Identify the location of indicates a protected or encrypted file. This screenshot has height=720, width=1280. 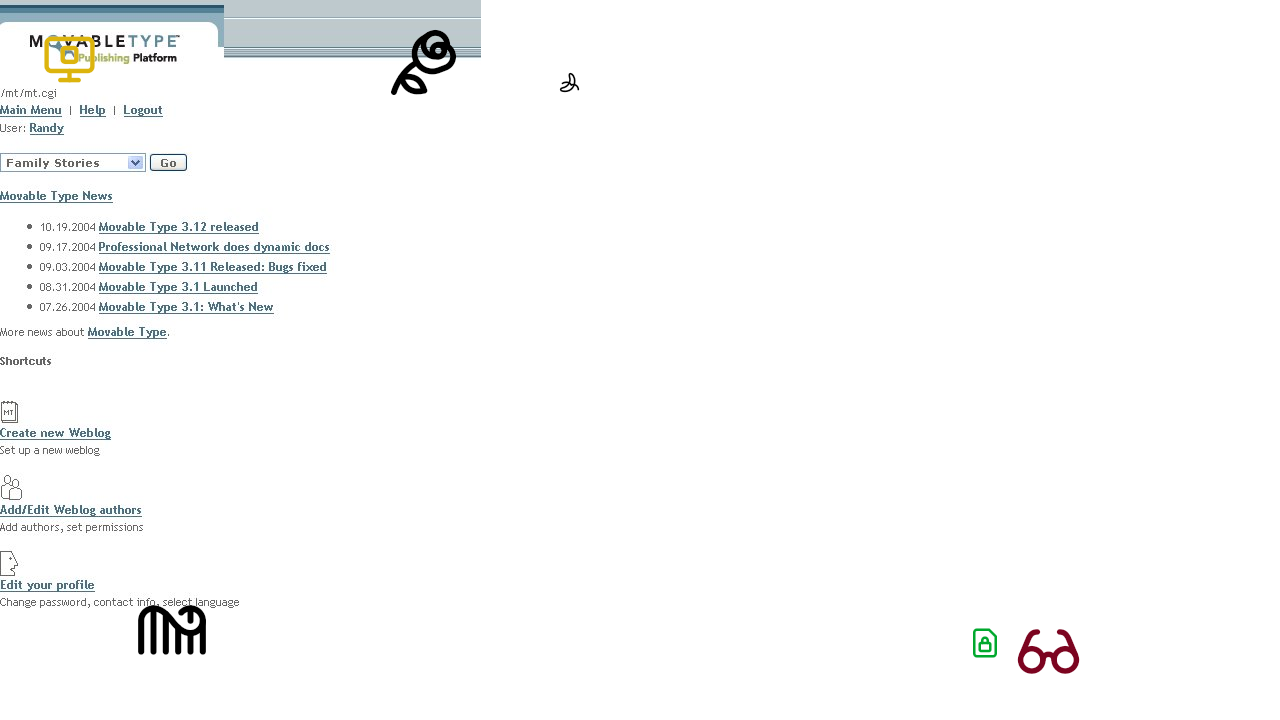
(985, 643).